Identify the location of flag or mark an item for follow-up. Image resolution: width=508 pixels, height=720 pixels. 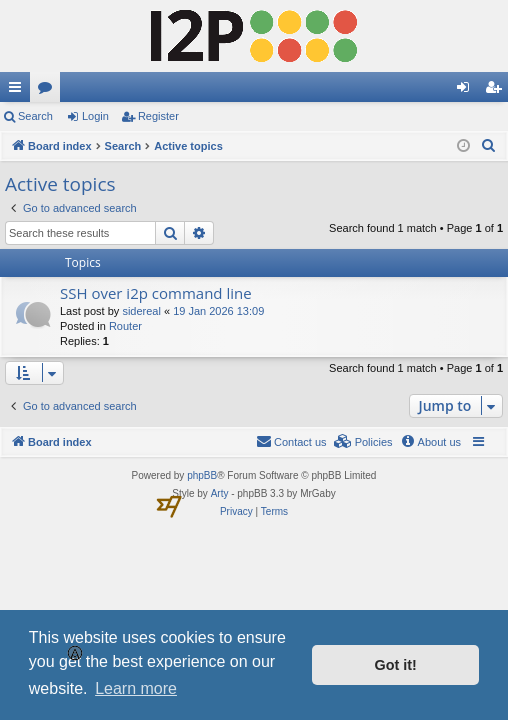
(169, 506).